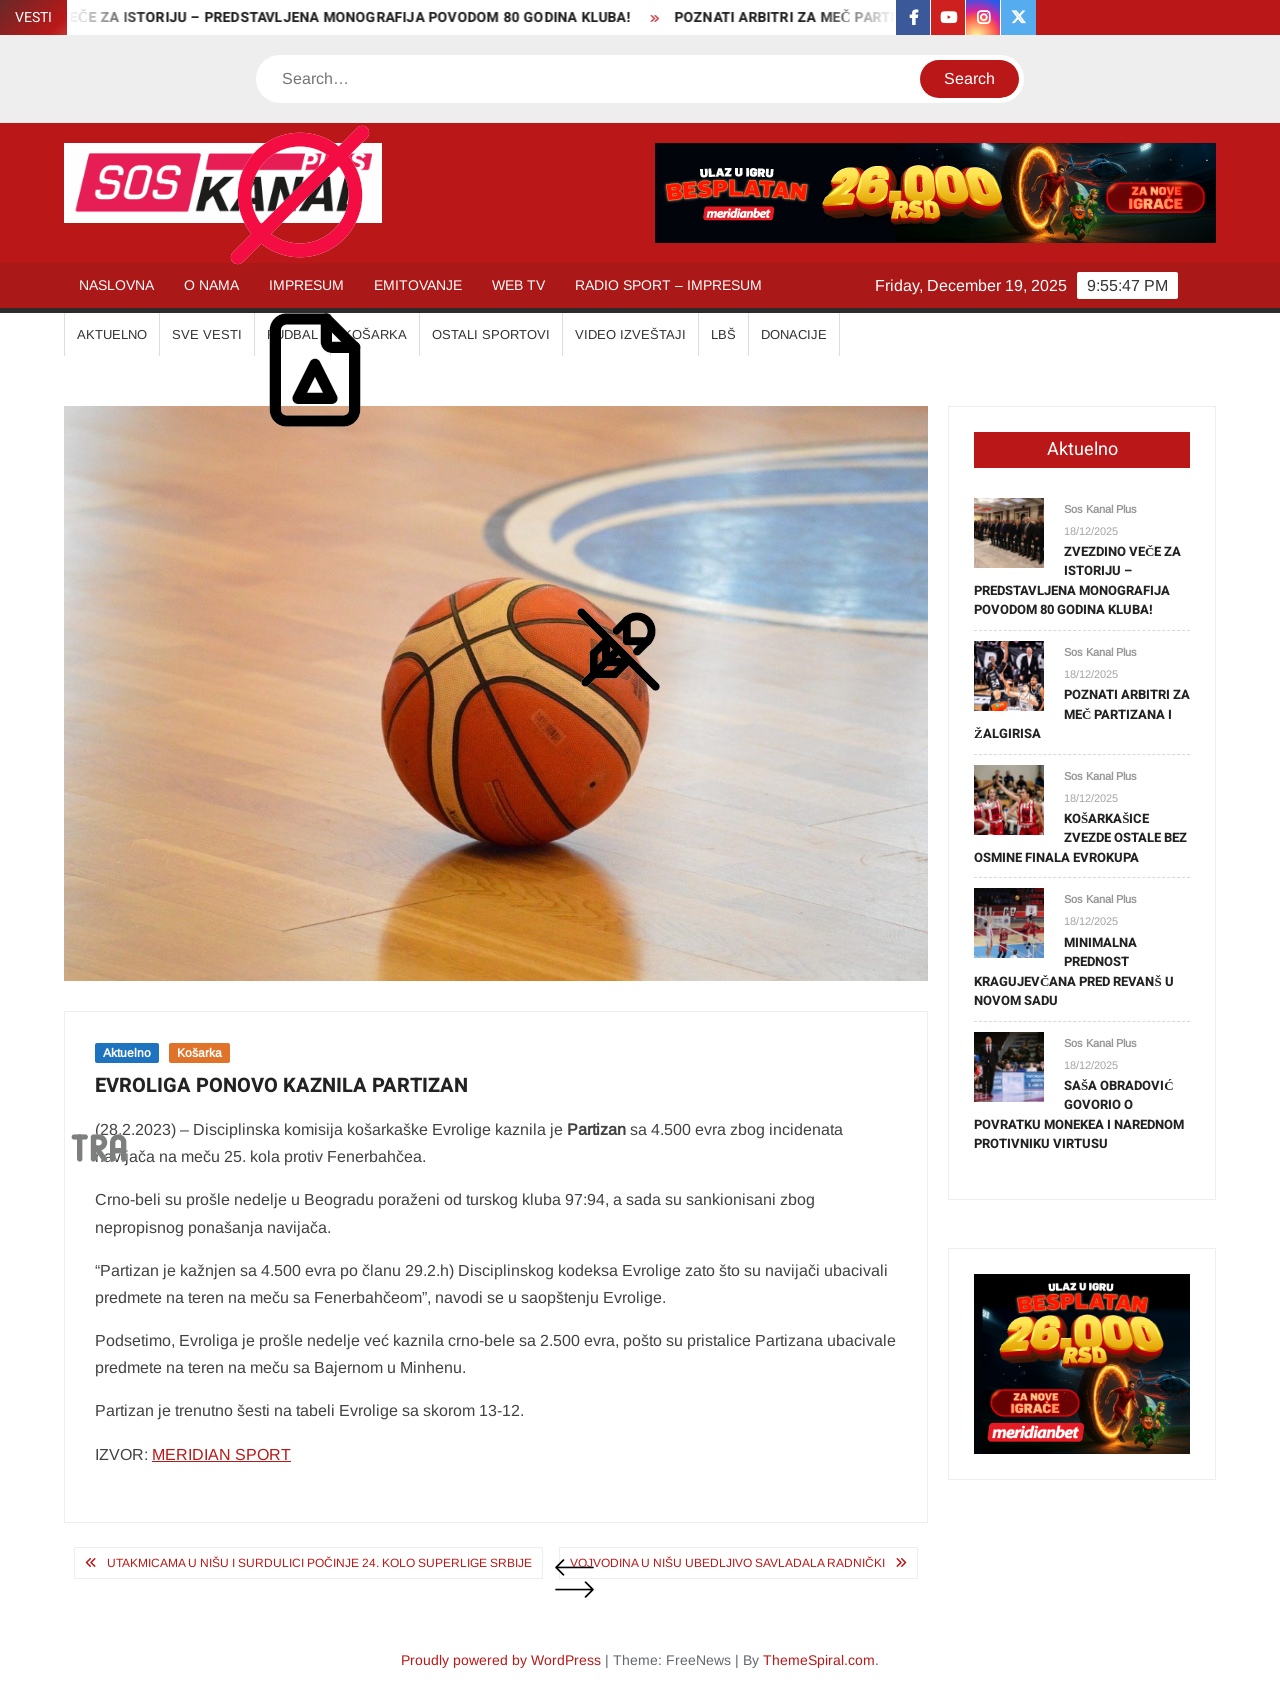 This screenshot has width=1280, height=1693. Describe the element at coordinates (315, 370) in the screenshot. I see `view file changes or differences` at that location.